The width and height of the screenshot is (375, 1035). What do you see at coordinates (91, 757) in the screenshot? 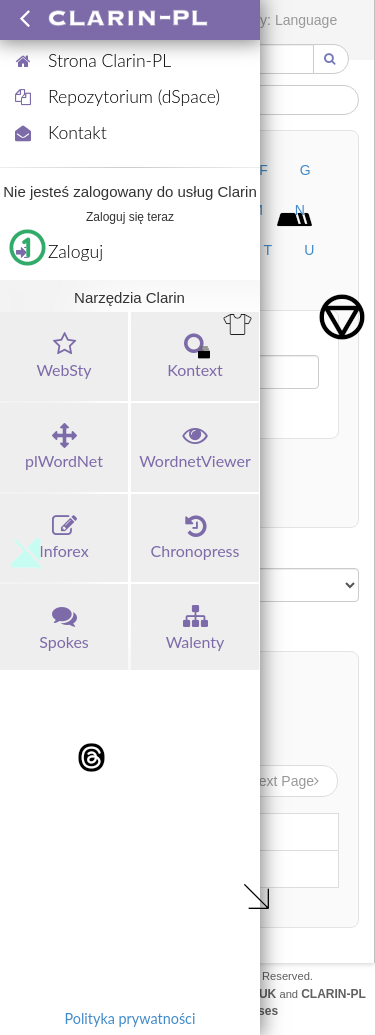
I see `open the Threads app` at bounding box center [91, 757].